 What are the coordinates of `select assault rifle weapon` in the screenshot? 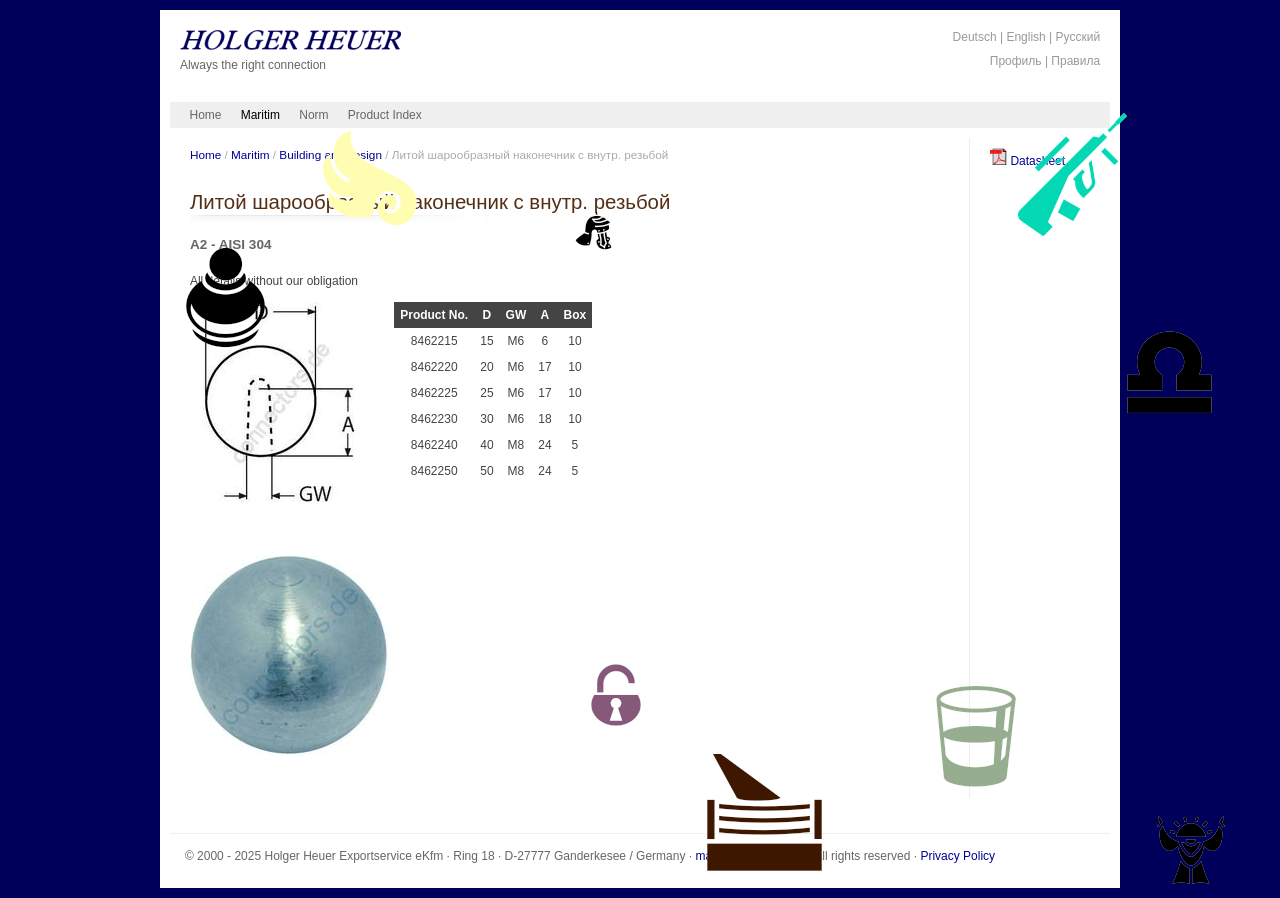 It's located at (1072, 174).